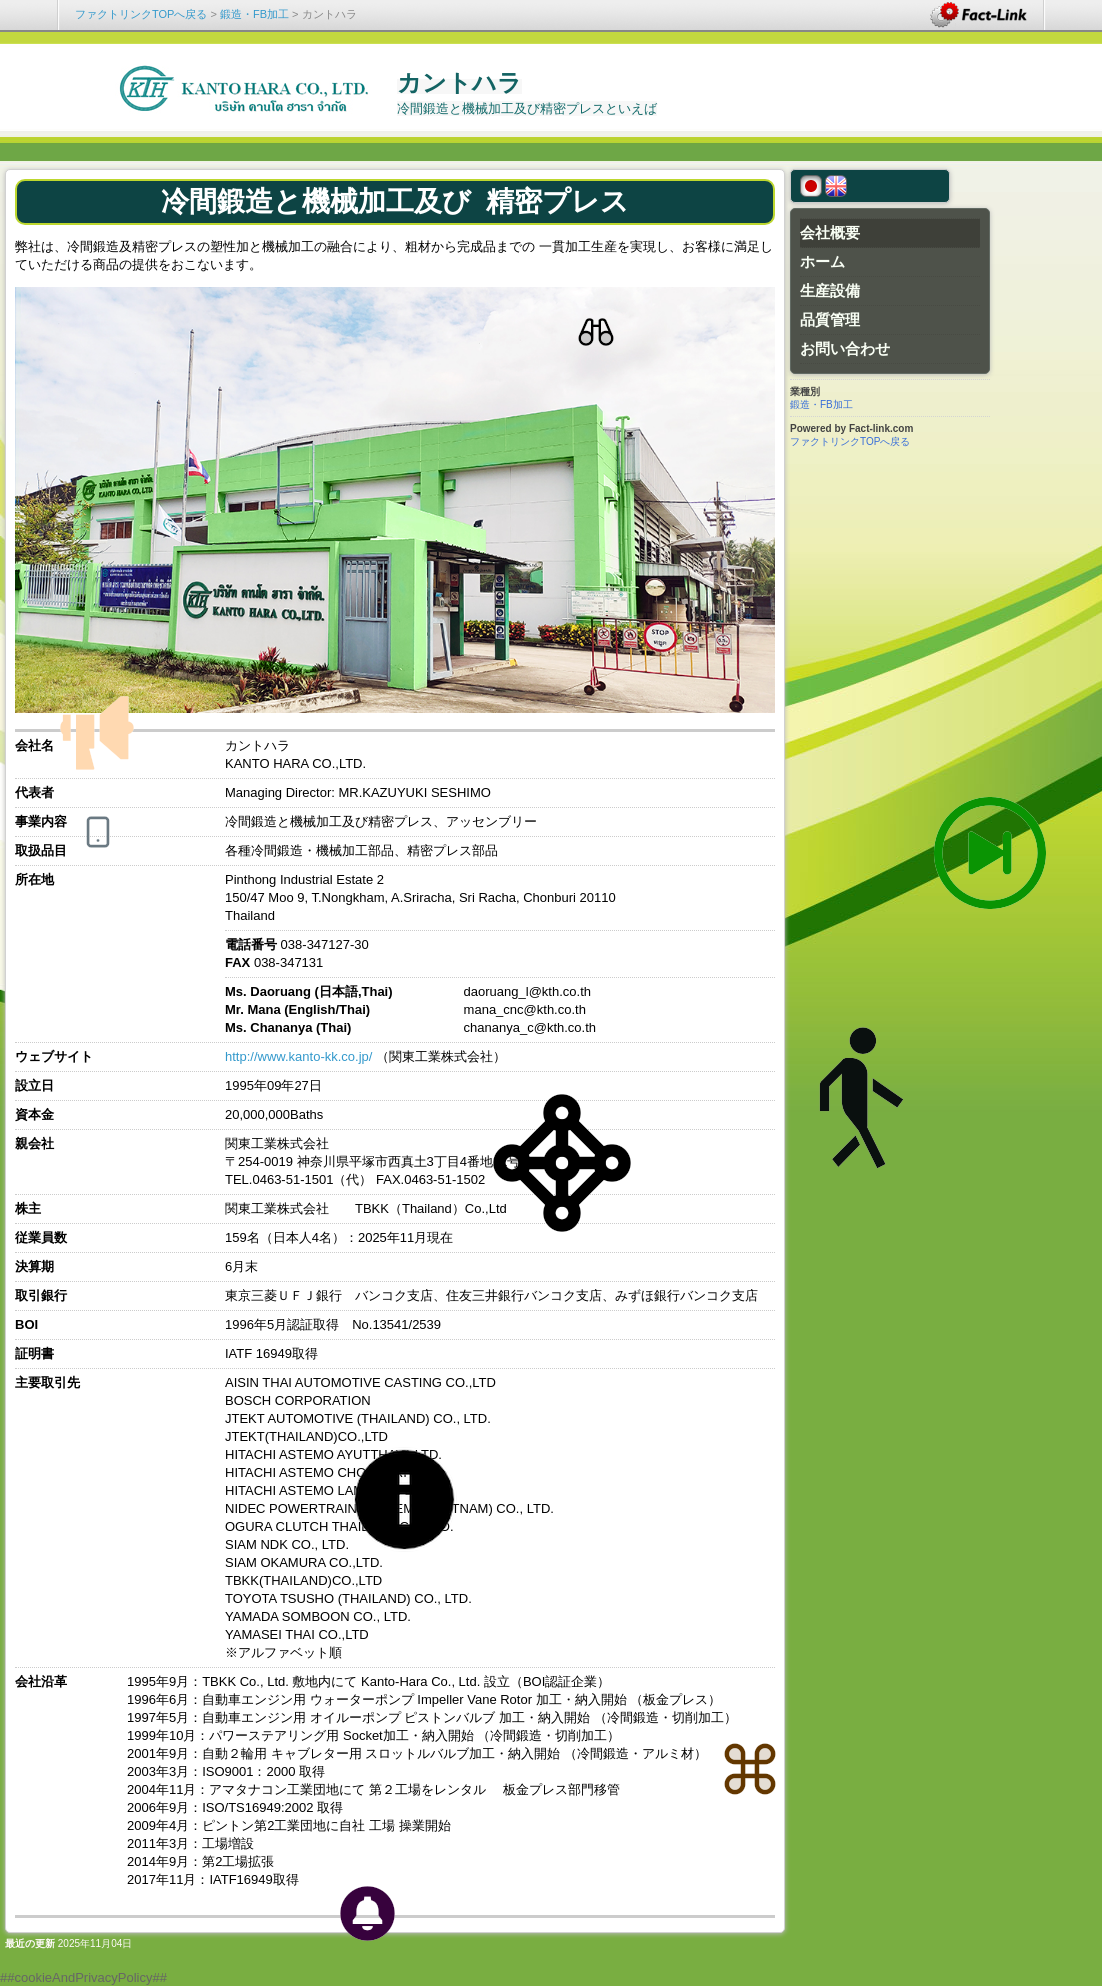 The height and width of the screenshot is (1986, 1102). Describe the element at coordinates (404, 1499) in the screenshot. I see `view more information about this item` at that location.